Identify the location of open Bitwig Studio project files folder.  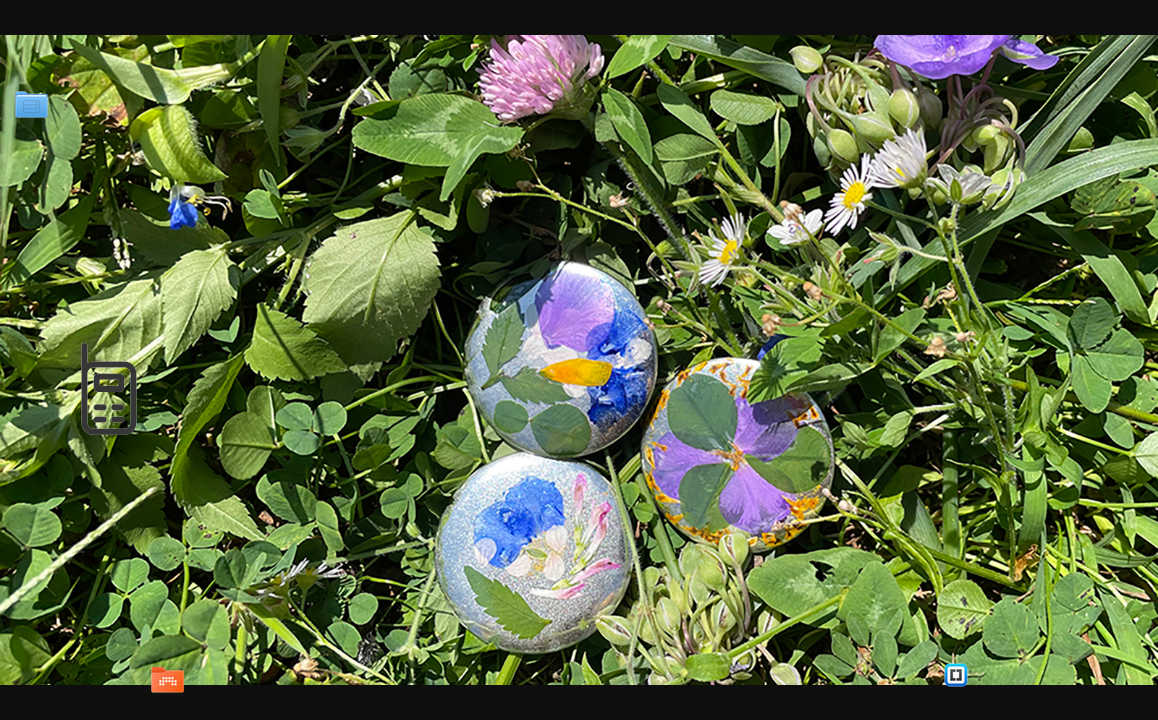
(167, 680).